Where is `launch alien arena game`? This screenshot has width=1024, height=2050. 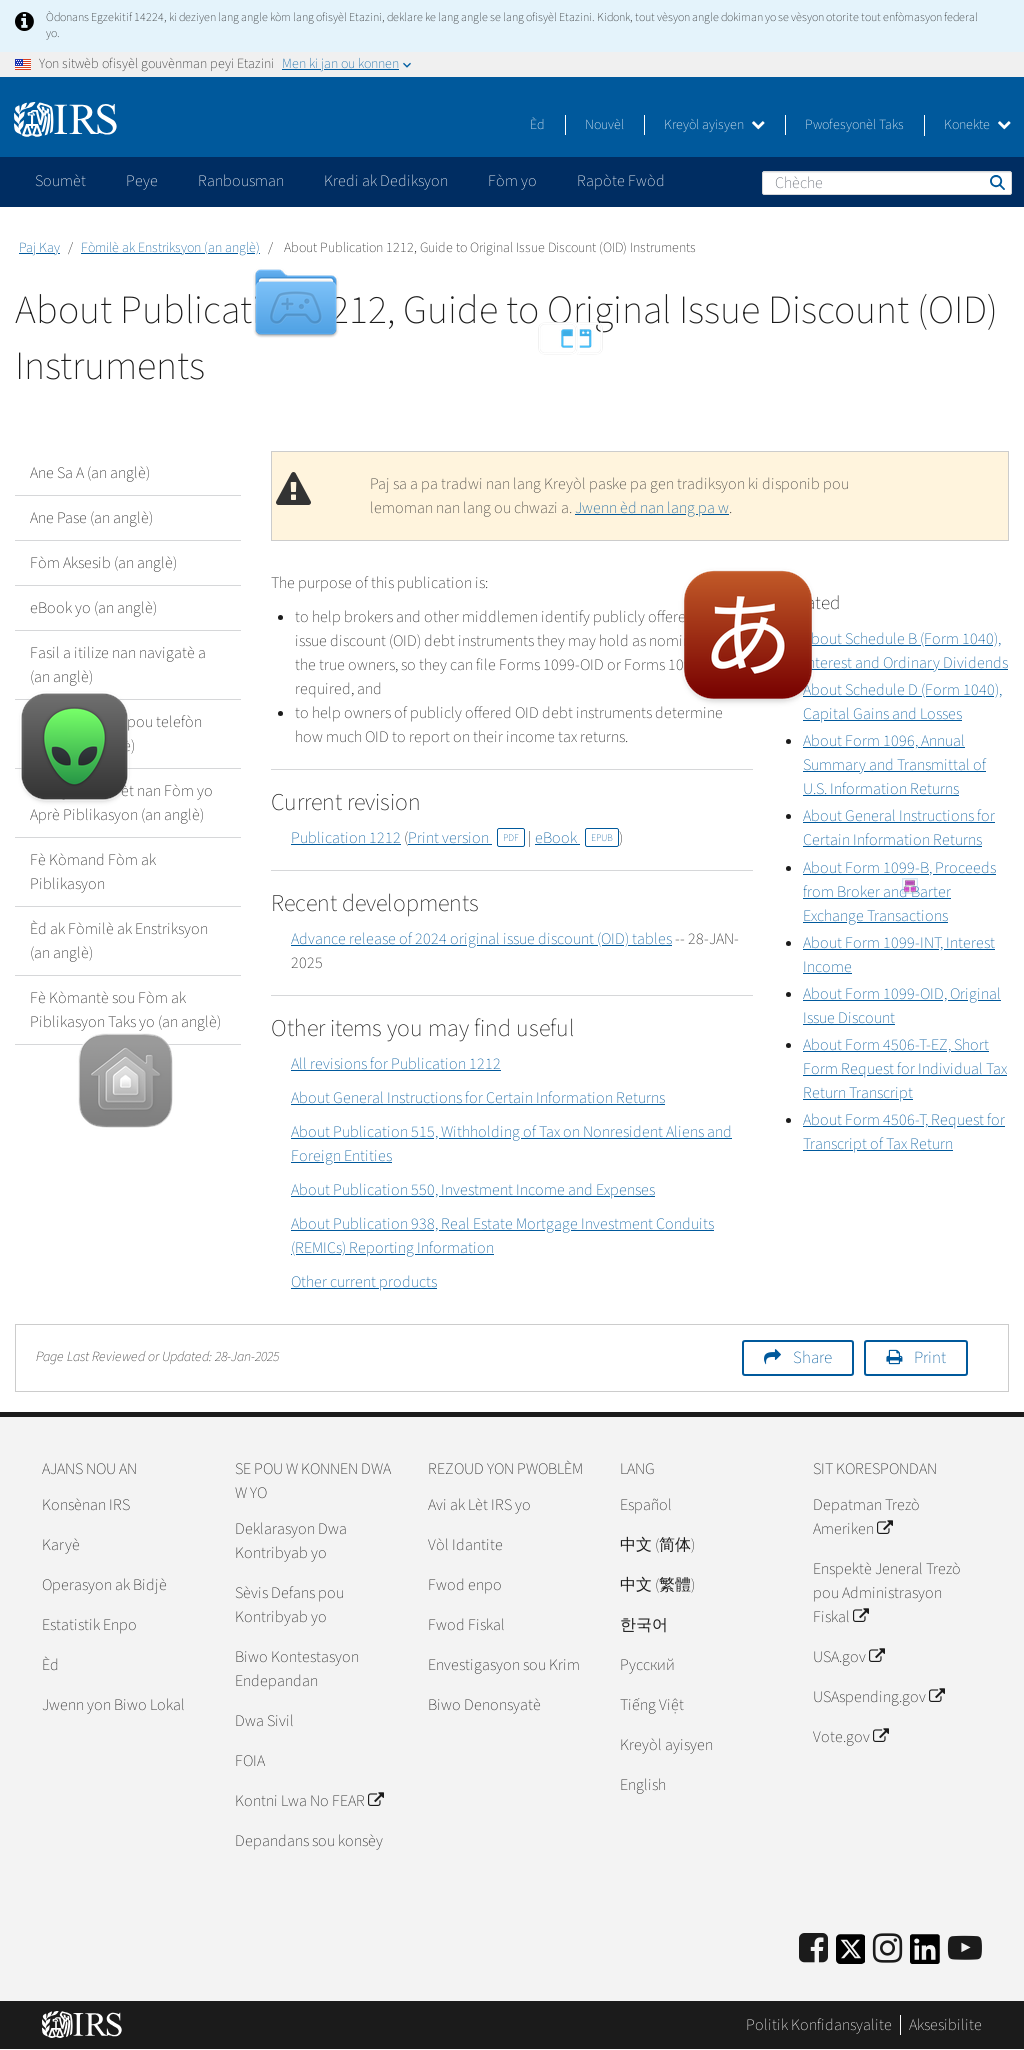
launch alien arena game is located at coordinates (74, 746).